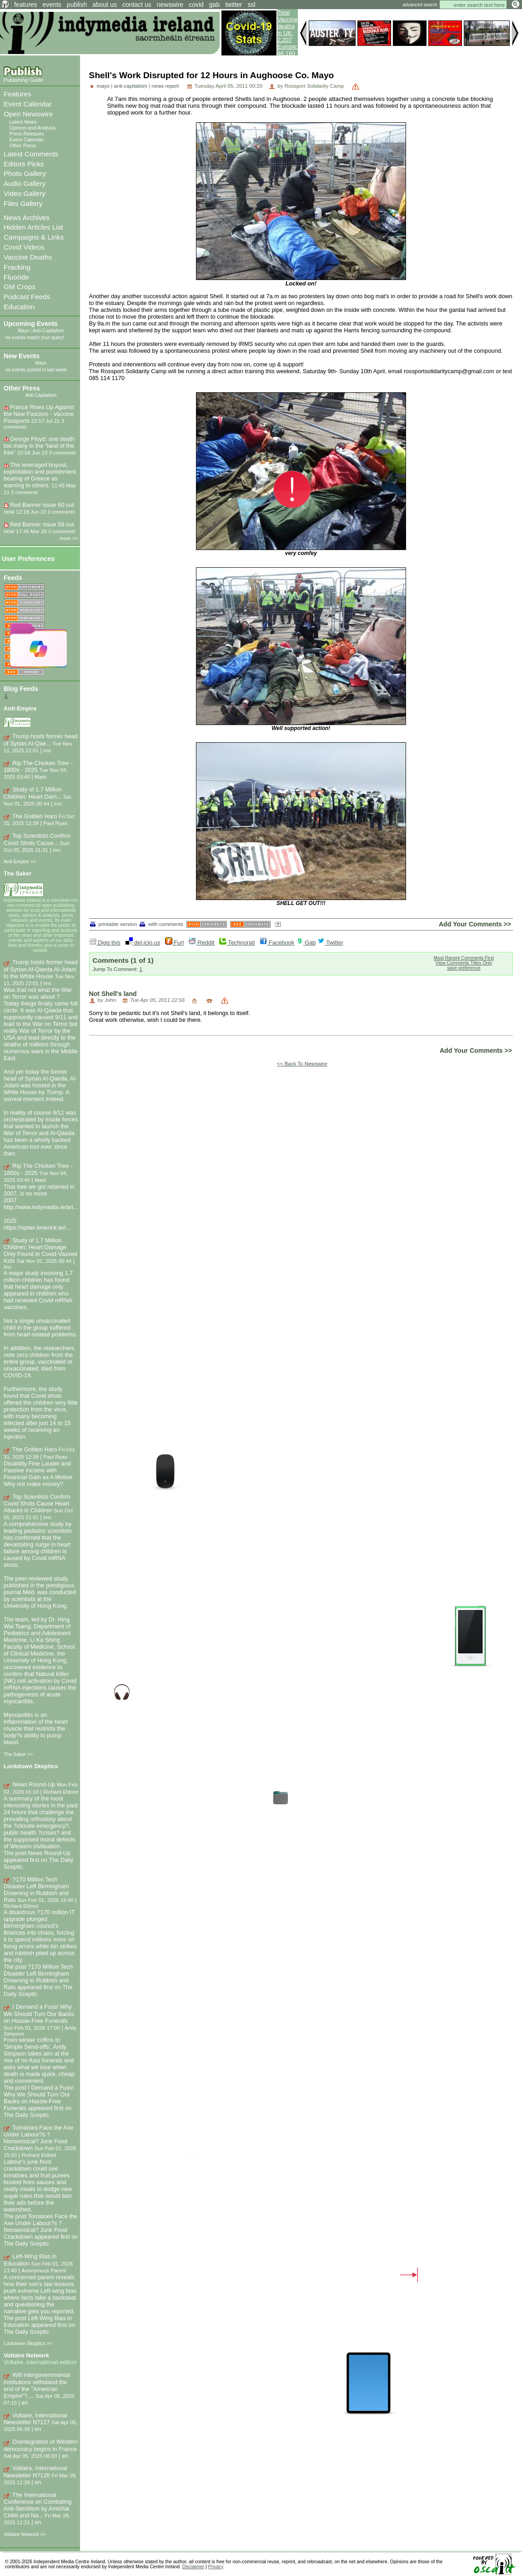 The height and width of the screenshot is (2576, 522). Describe the element at coordinates (292, 489) in the screenshot. I see `indicates a warning or caution in a dialog` at that location.